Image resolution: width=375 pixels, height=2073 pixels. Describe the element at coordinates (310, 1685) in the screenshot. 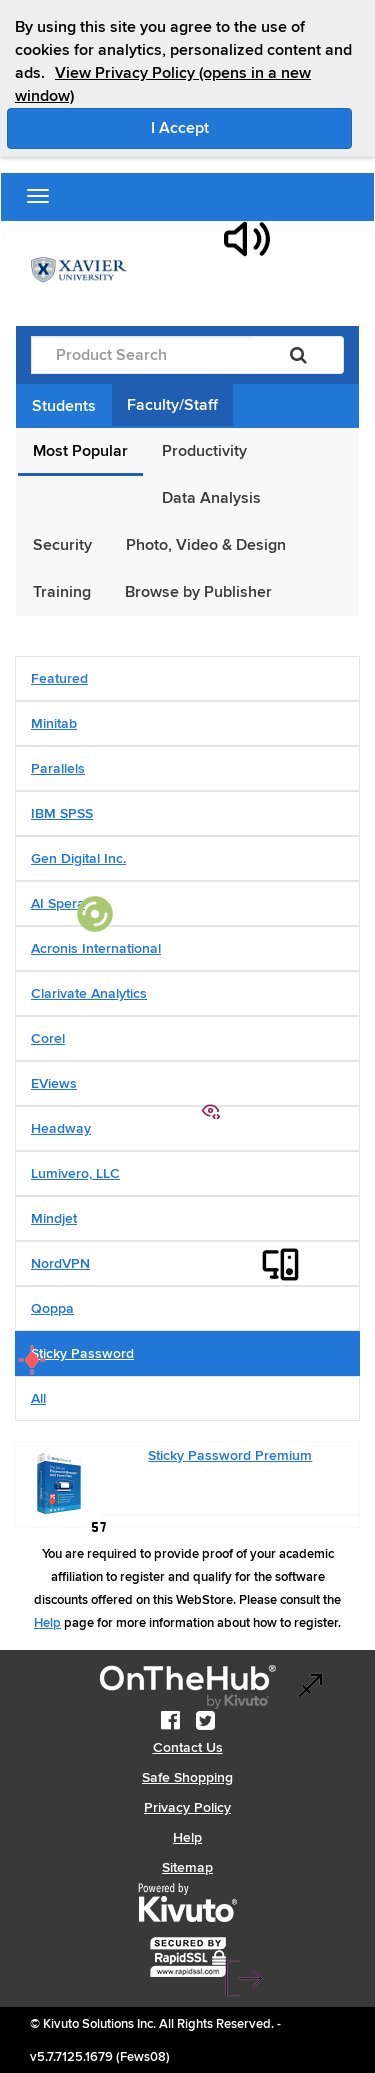

I see `sagittarius zodiac sign indicator` at that location.